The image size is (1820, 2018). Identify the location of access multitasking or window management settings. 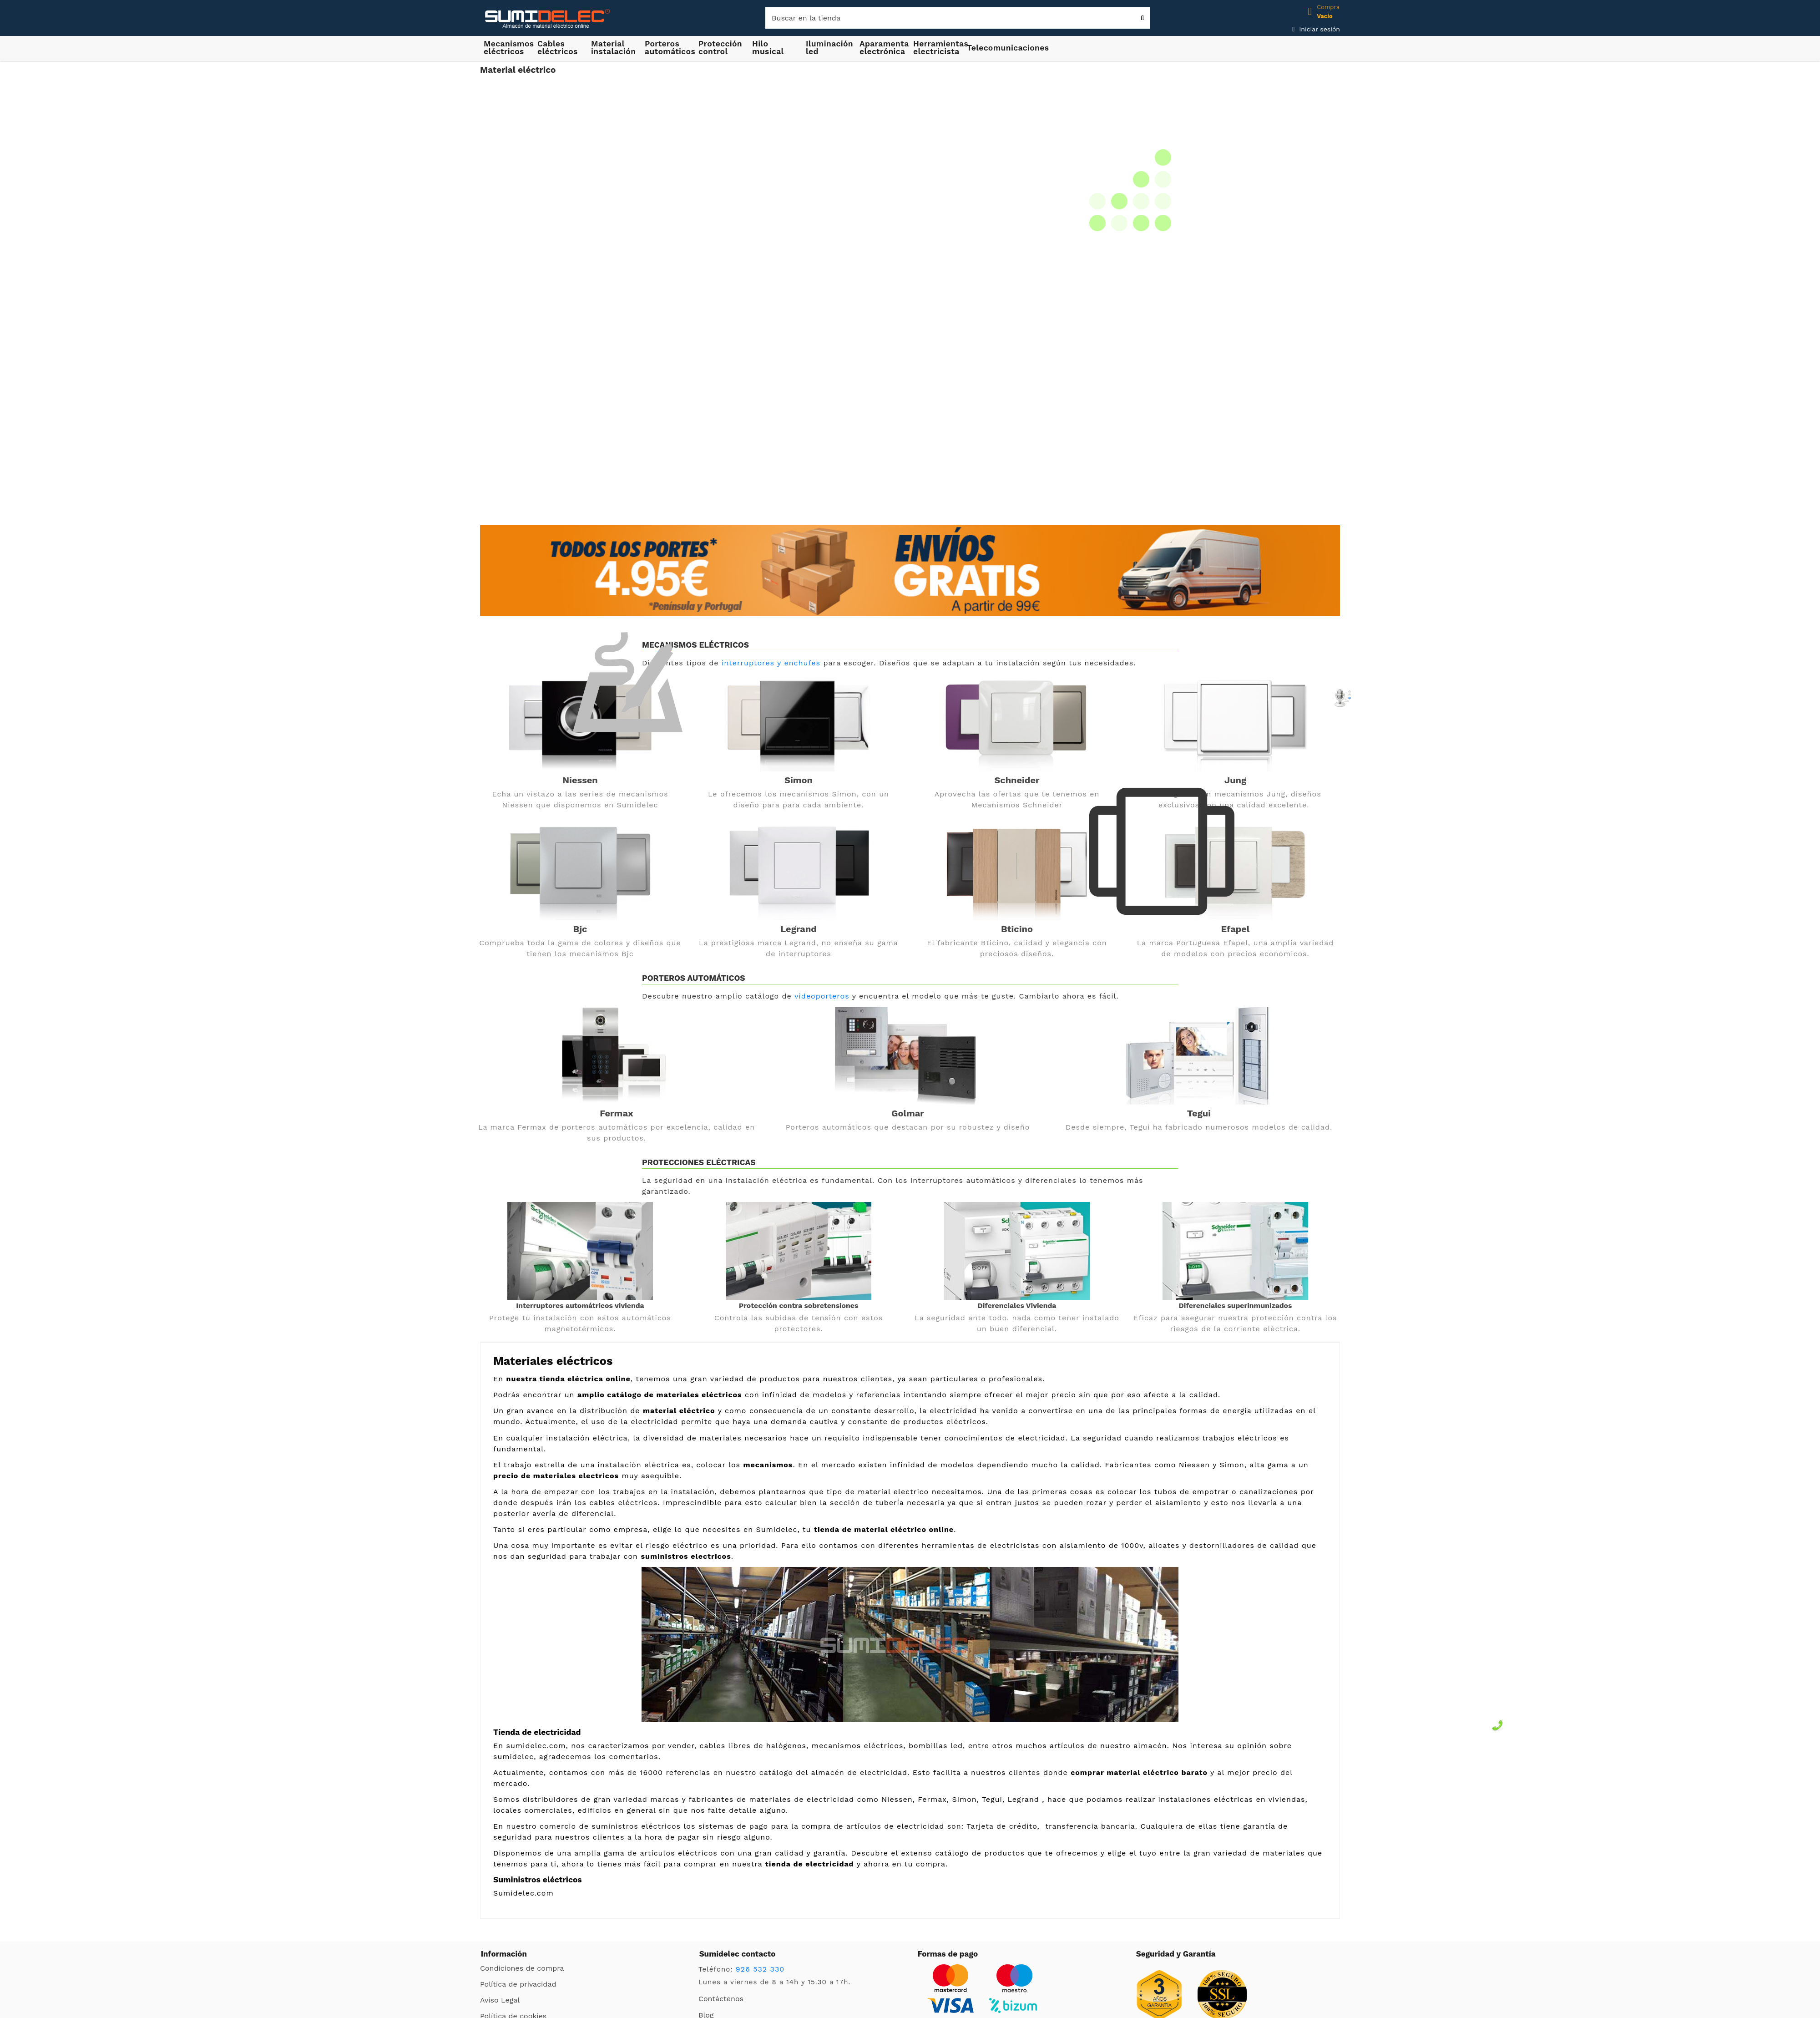
(1162, 851).